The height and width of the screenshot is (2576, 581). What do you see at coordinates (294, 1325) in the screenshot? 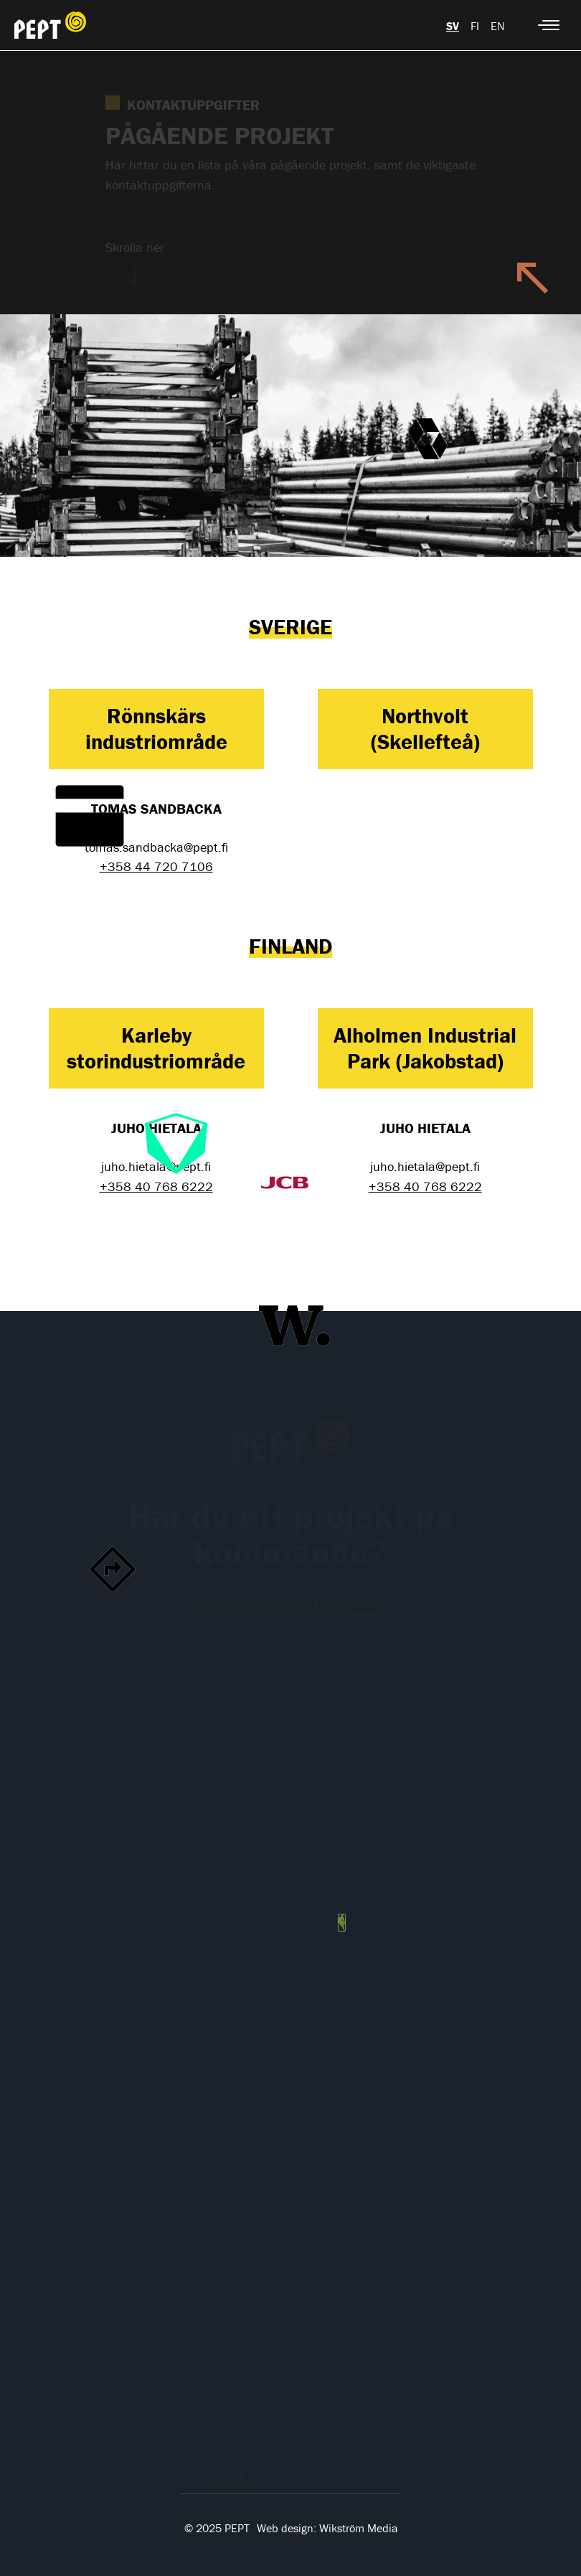
I see `open the Write.as blogging platform` at bounding box center [294, 1325].